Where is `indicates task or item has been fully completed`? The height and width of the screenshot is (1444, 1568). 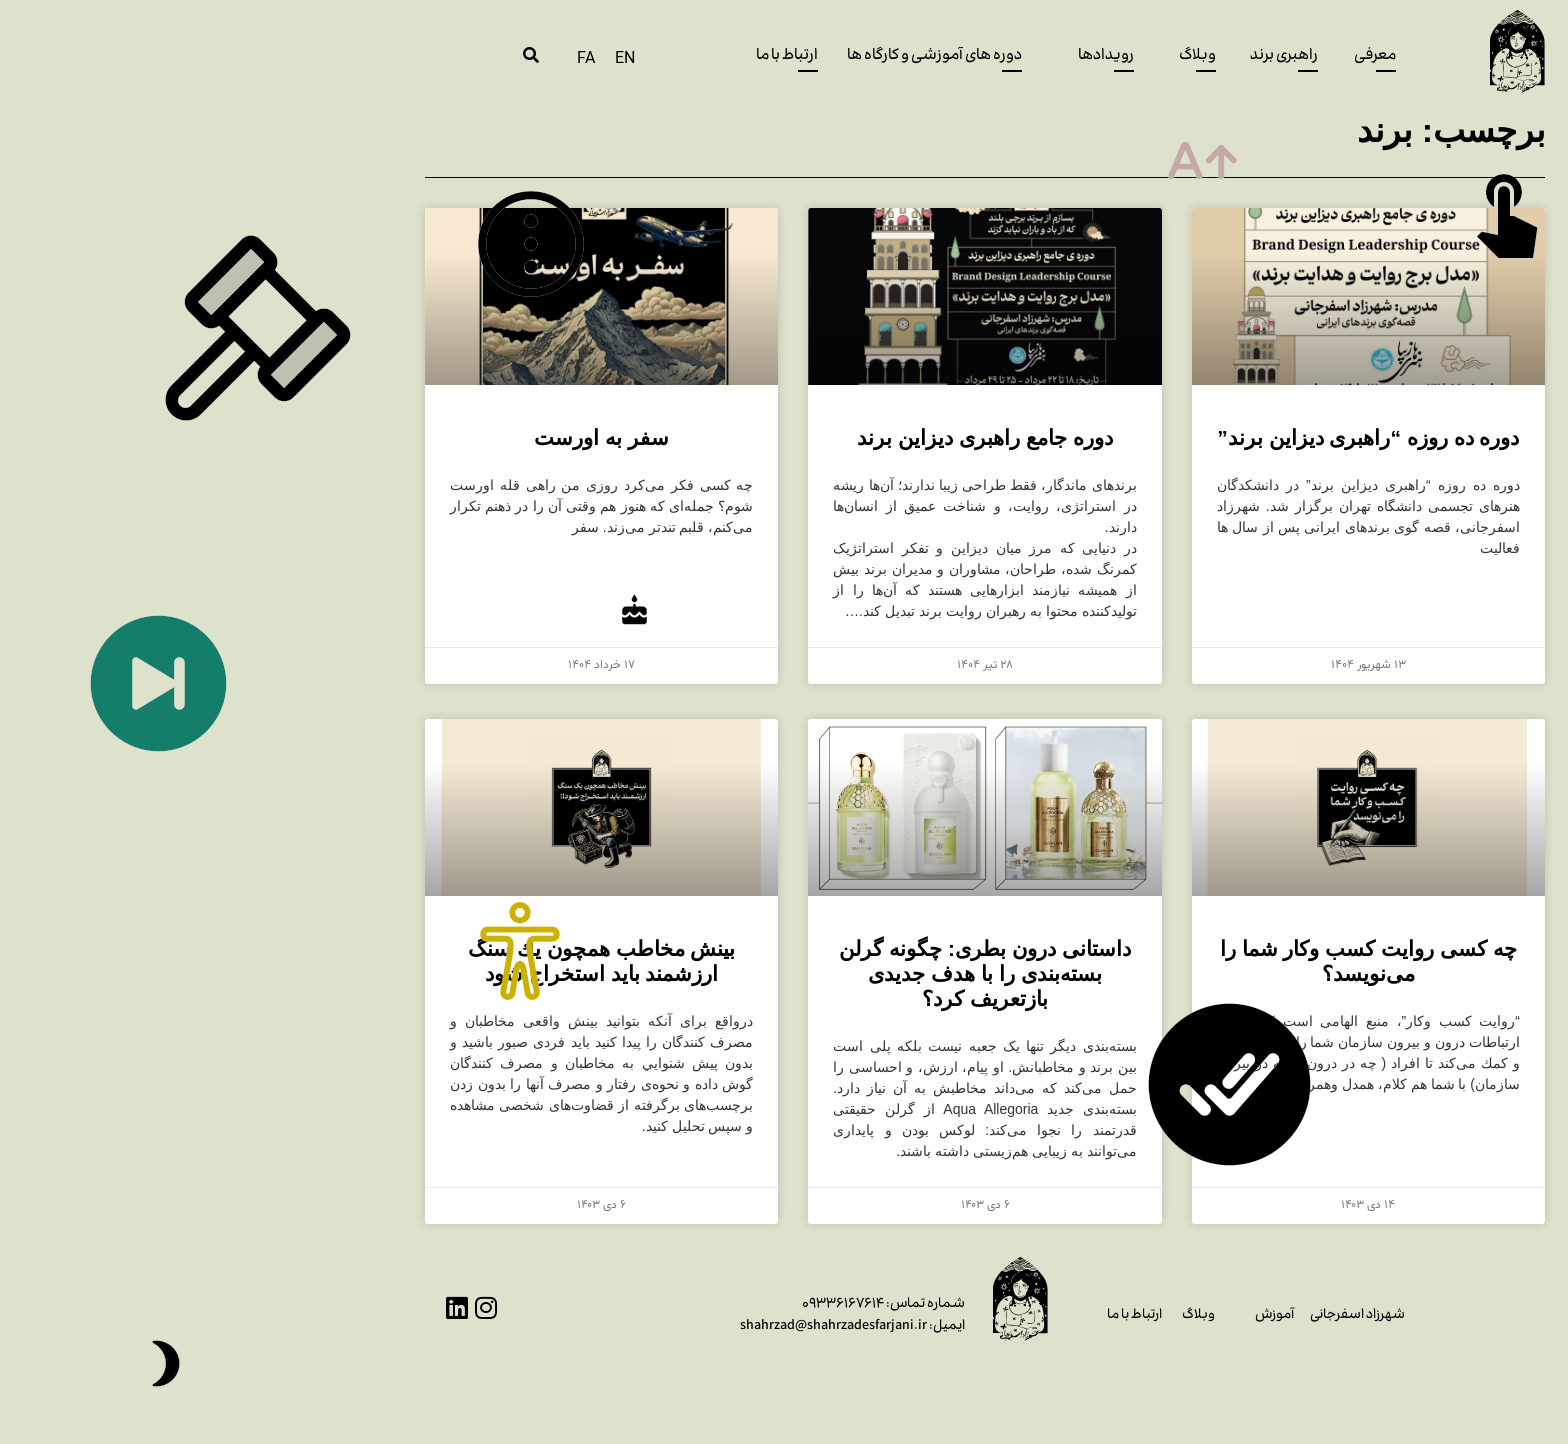 indicates task or item has been fully completed is located at coordinates (1229, 1084).